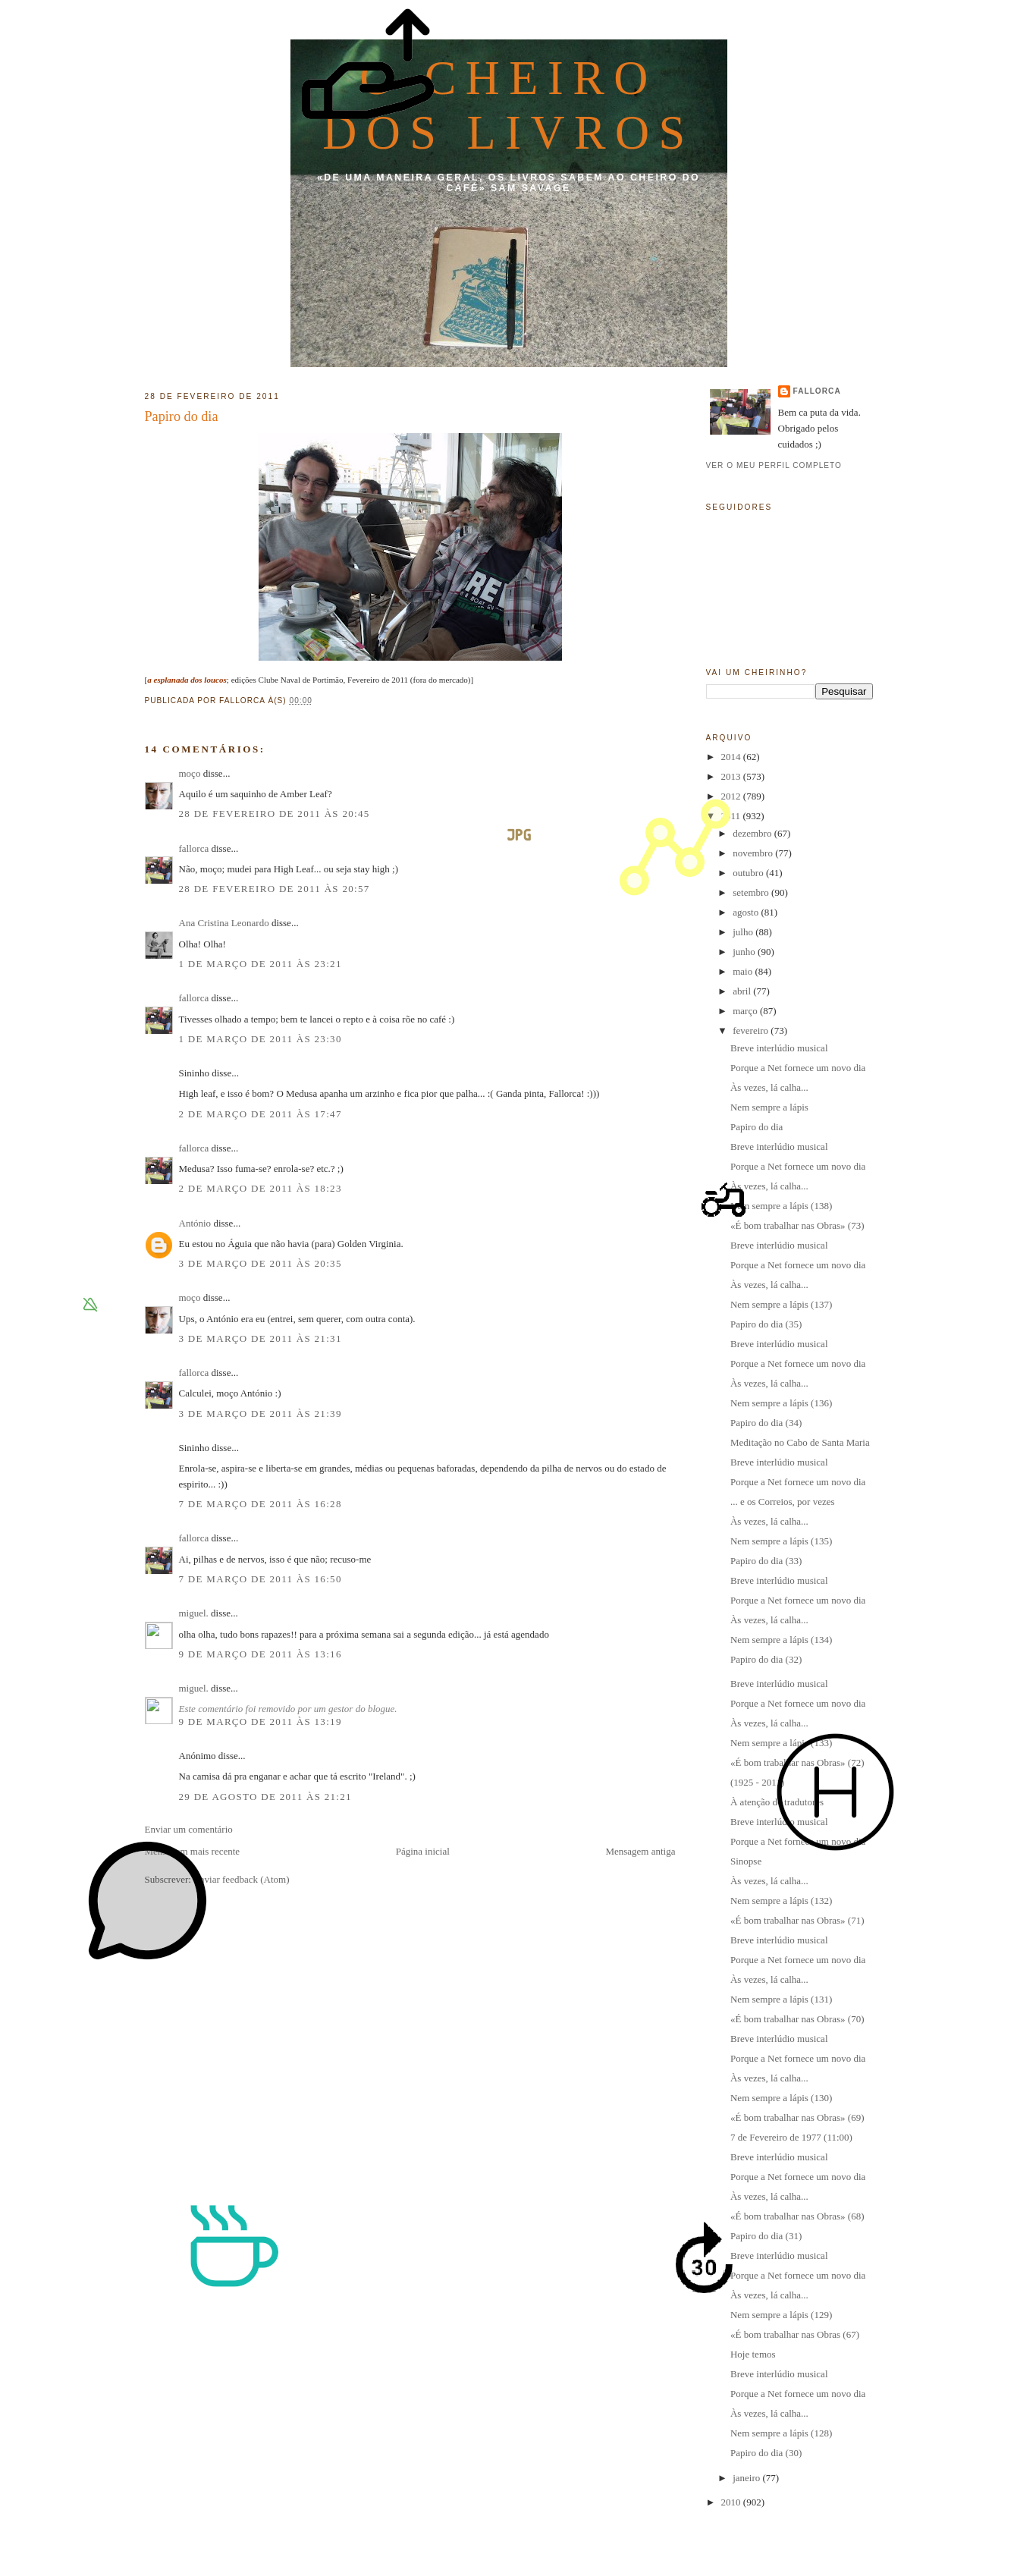 The height and width of the screenshot is (2576, 1017). What do you see at coordinates (704, 2260) in the screenshot?
I see `skip forward 30 seconds in media playback` at bounding box center [704, 2260].